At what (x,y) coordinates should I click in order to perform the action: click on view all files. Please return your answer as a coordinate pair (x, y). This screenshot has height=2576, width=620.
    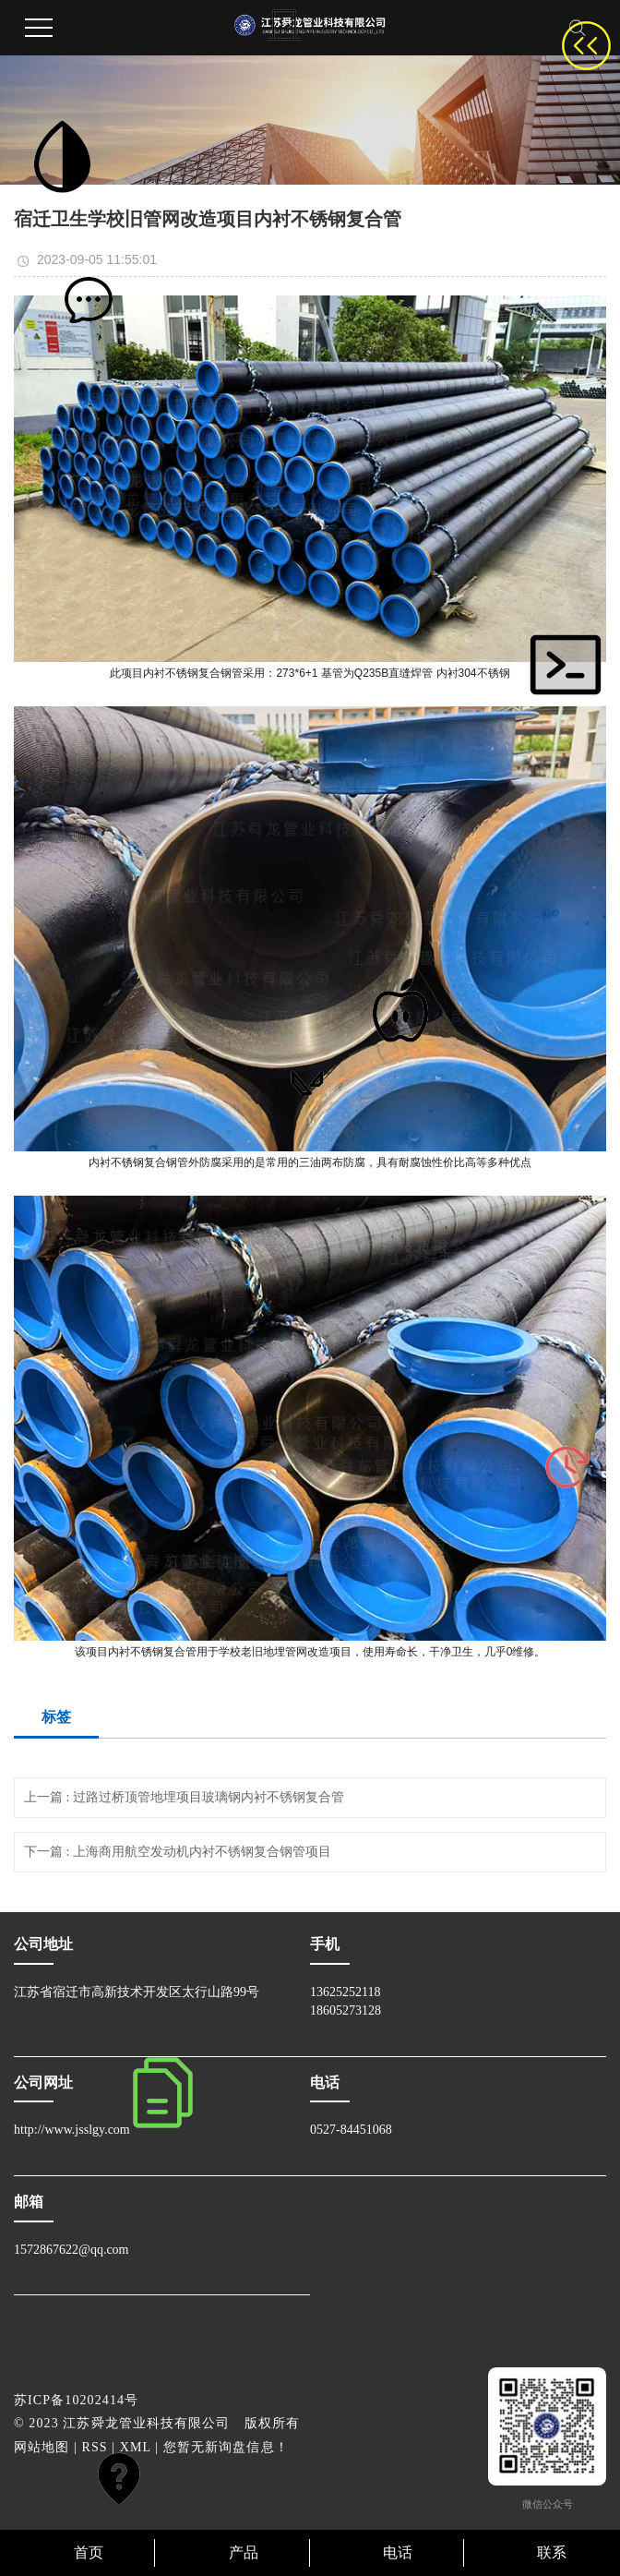
    Looking at the image, I should click on (162, 2092).